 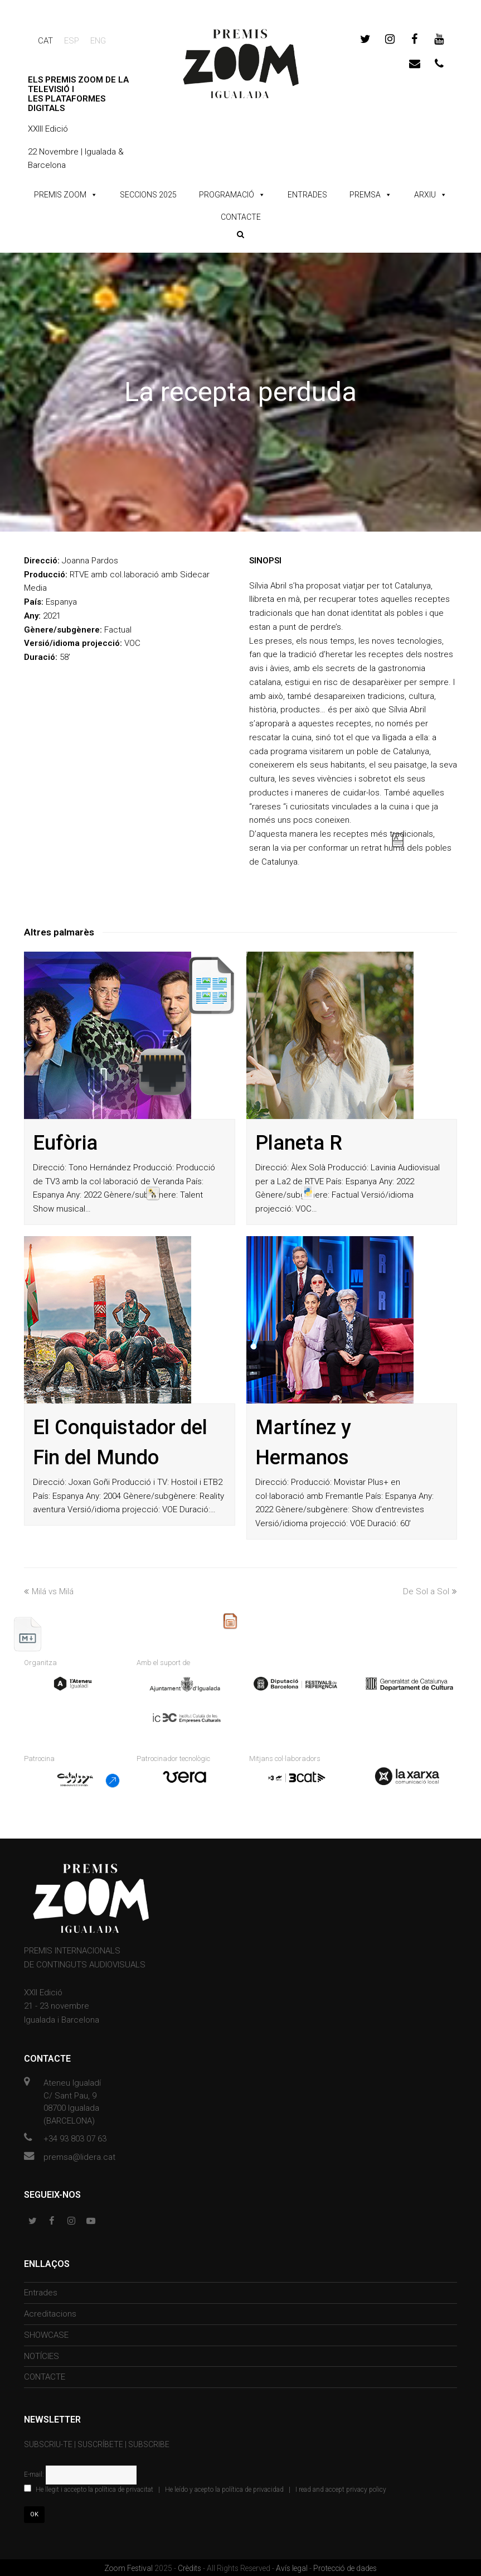 I want to click on scan a document or image, so click(x=398, y=840).